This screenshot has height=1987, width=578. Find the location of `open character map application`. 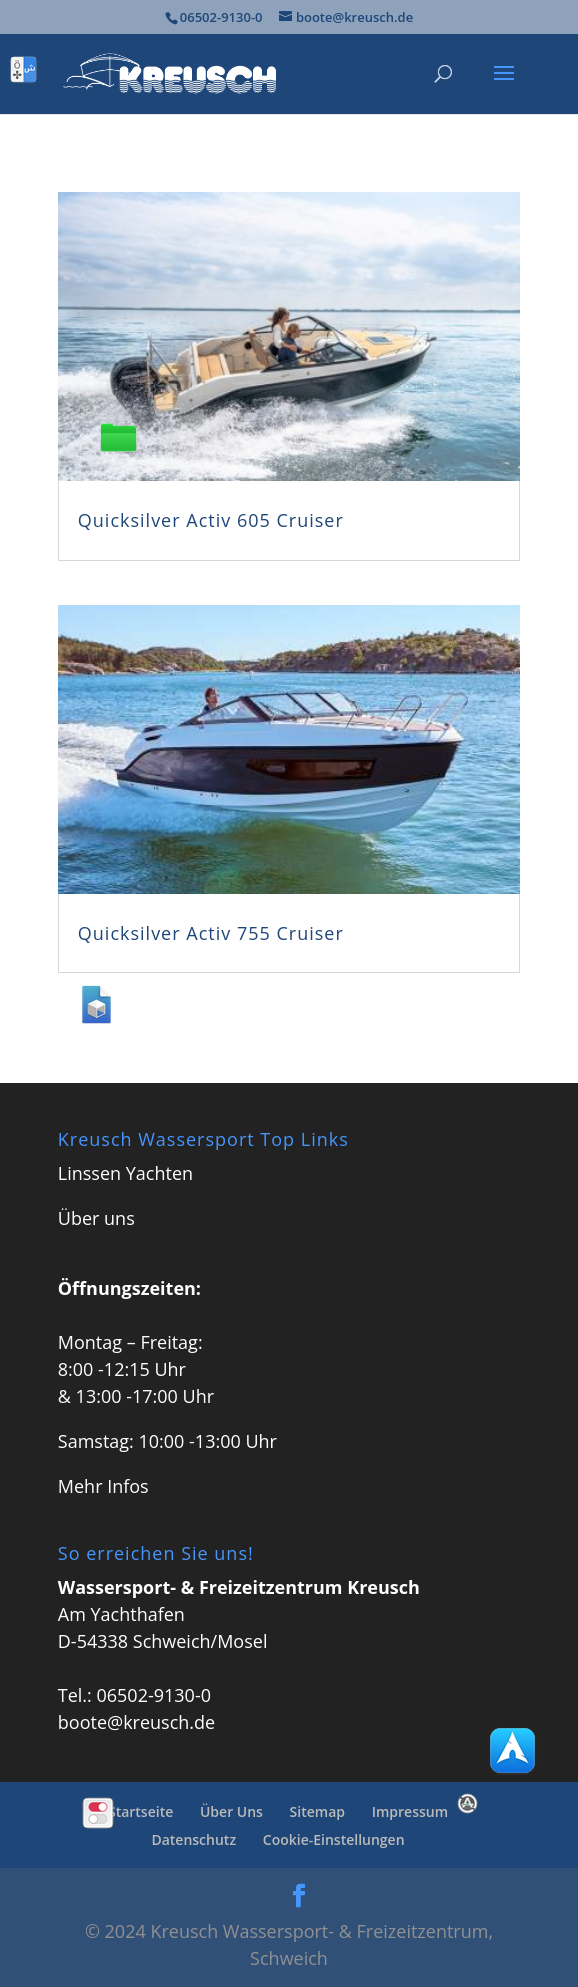

open character map application is located at coordinates (23, 69).